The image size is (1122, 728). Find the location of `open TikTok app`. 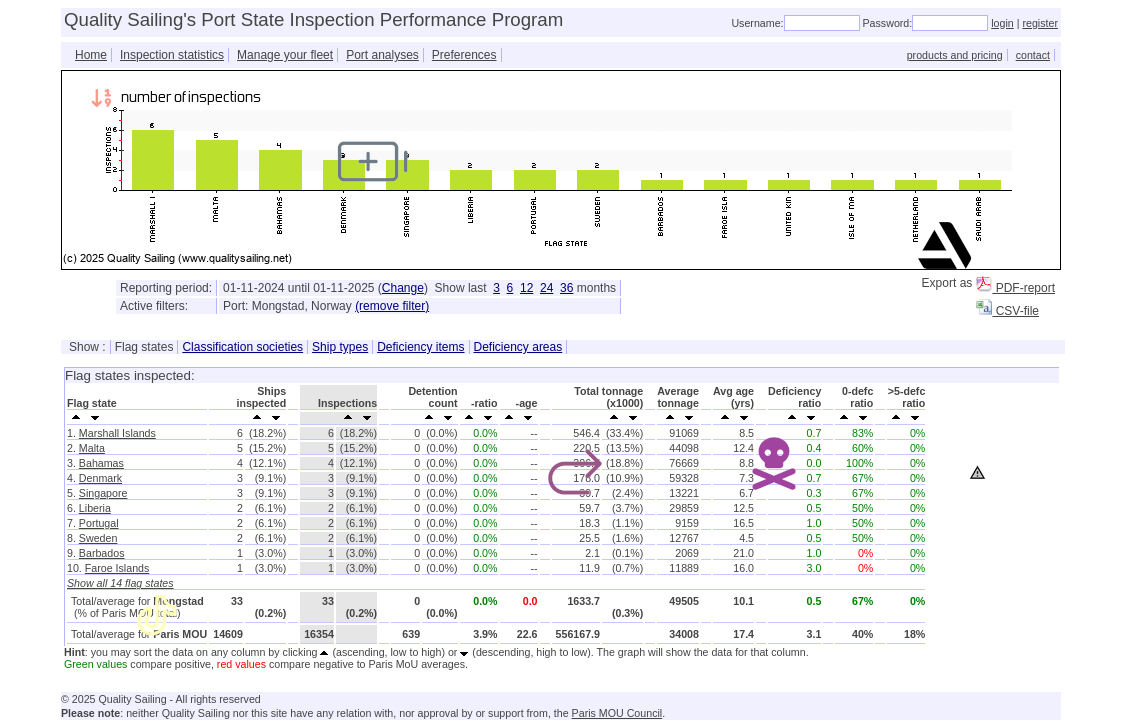

open TikTok app is located at coordinates (157, 616).